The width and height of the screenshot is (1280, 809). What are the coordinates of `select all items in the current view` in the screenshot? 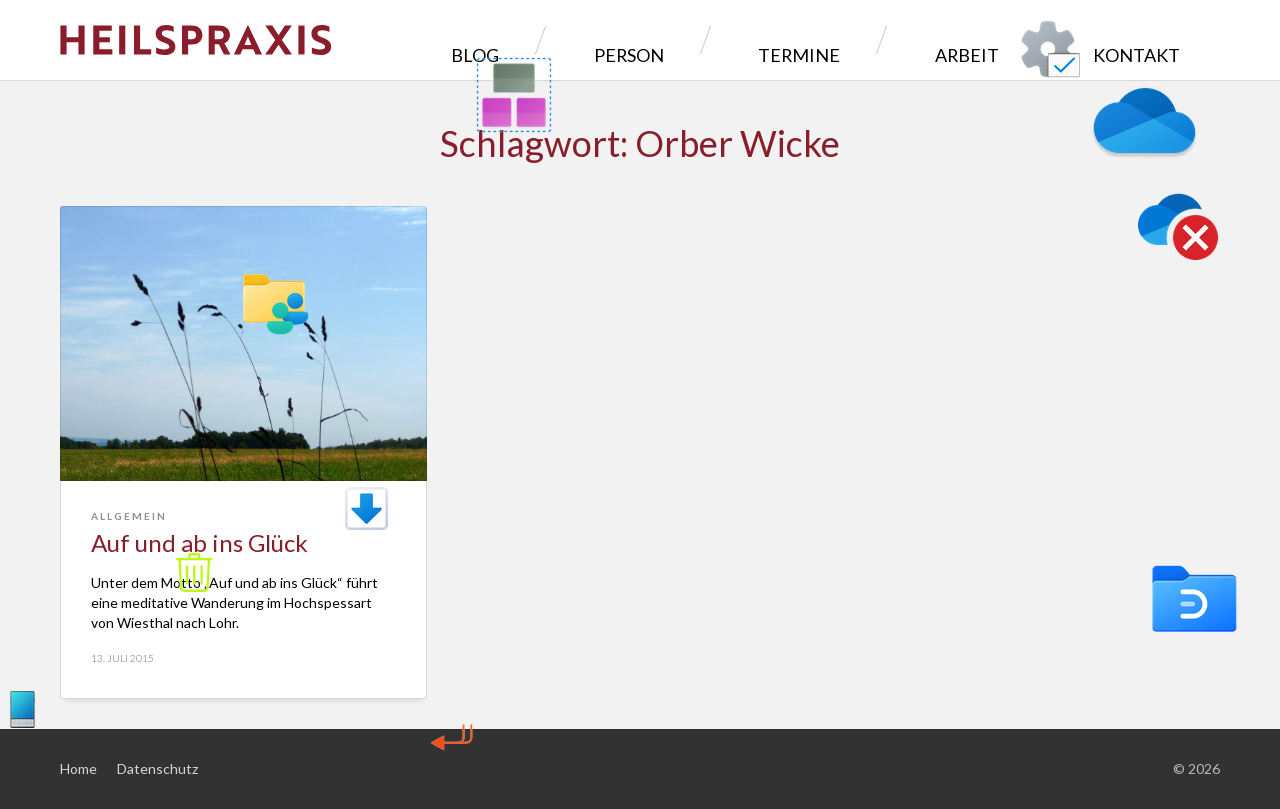 It's located at (514, 95).